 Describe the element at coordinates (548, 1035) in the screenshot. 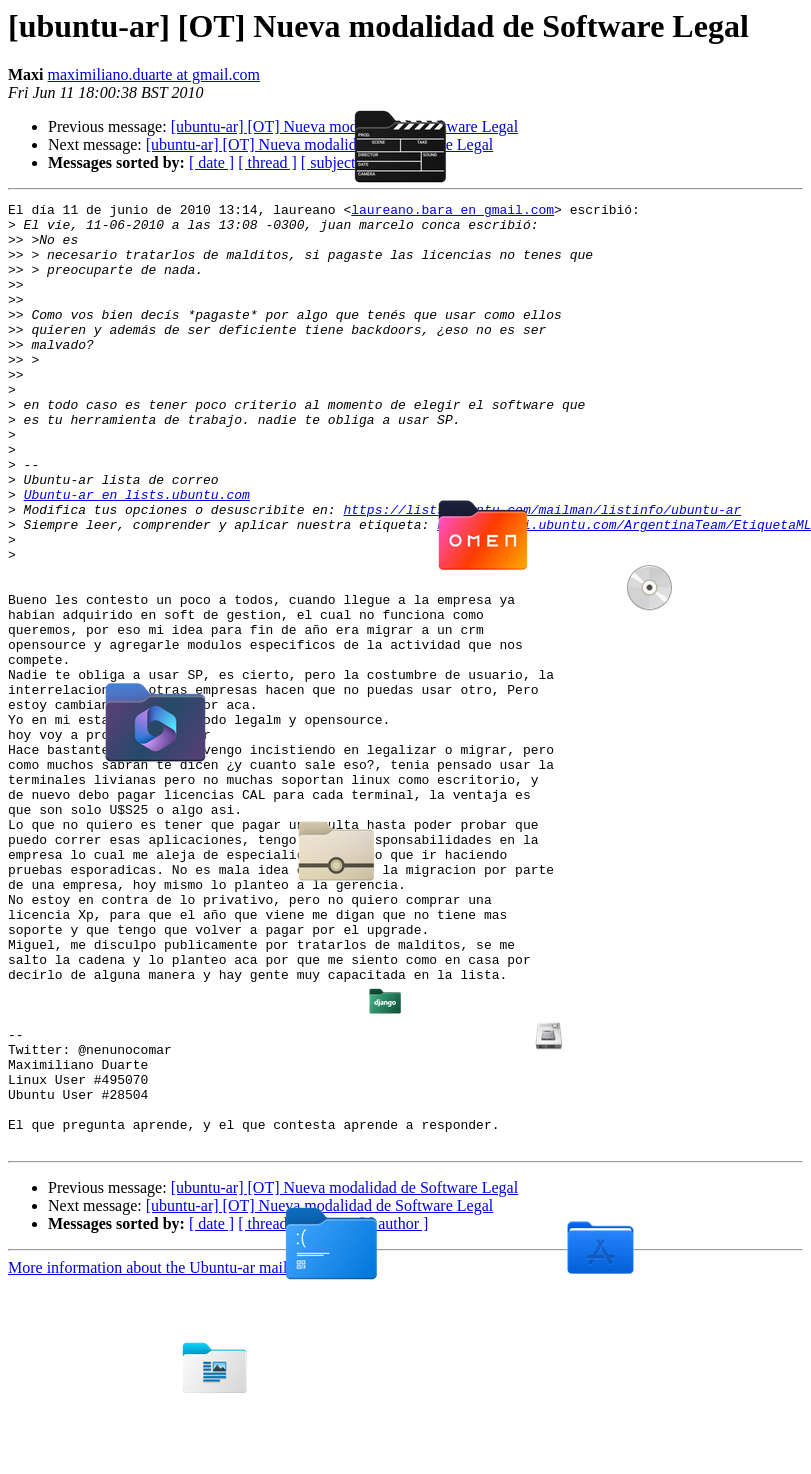

I see `mount or access a disk image file` at that location.